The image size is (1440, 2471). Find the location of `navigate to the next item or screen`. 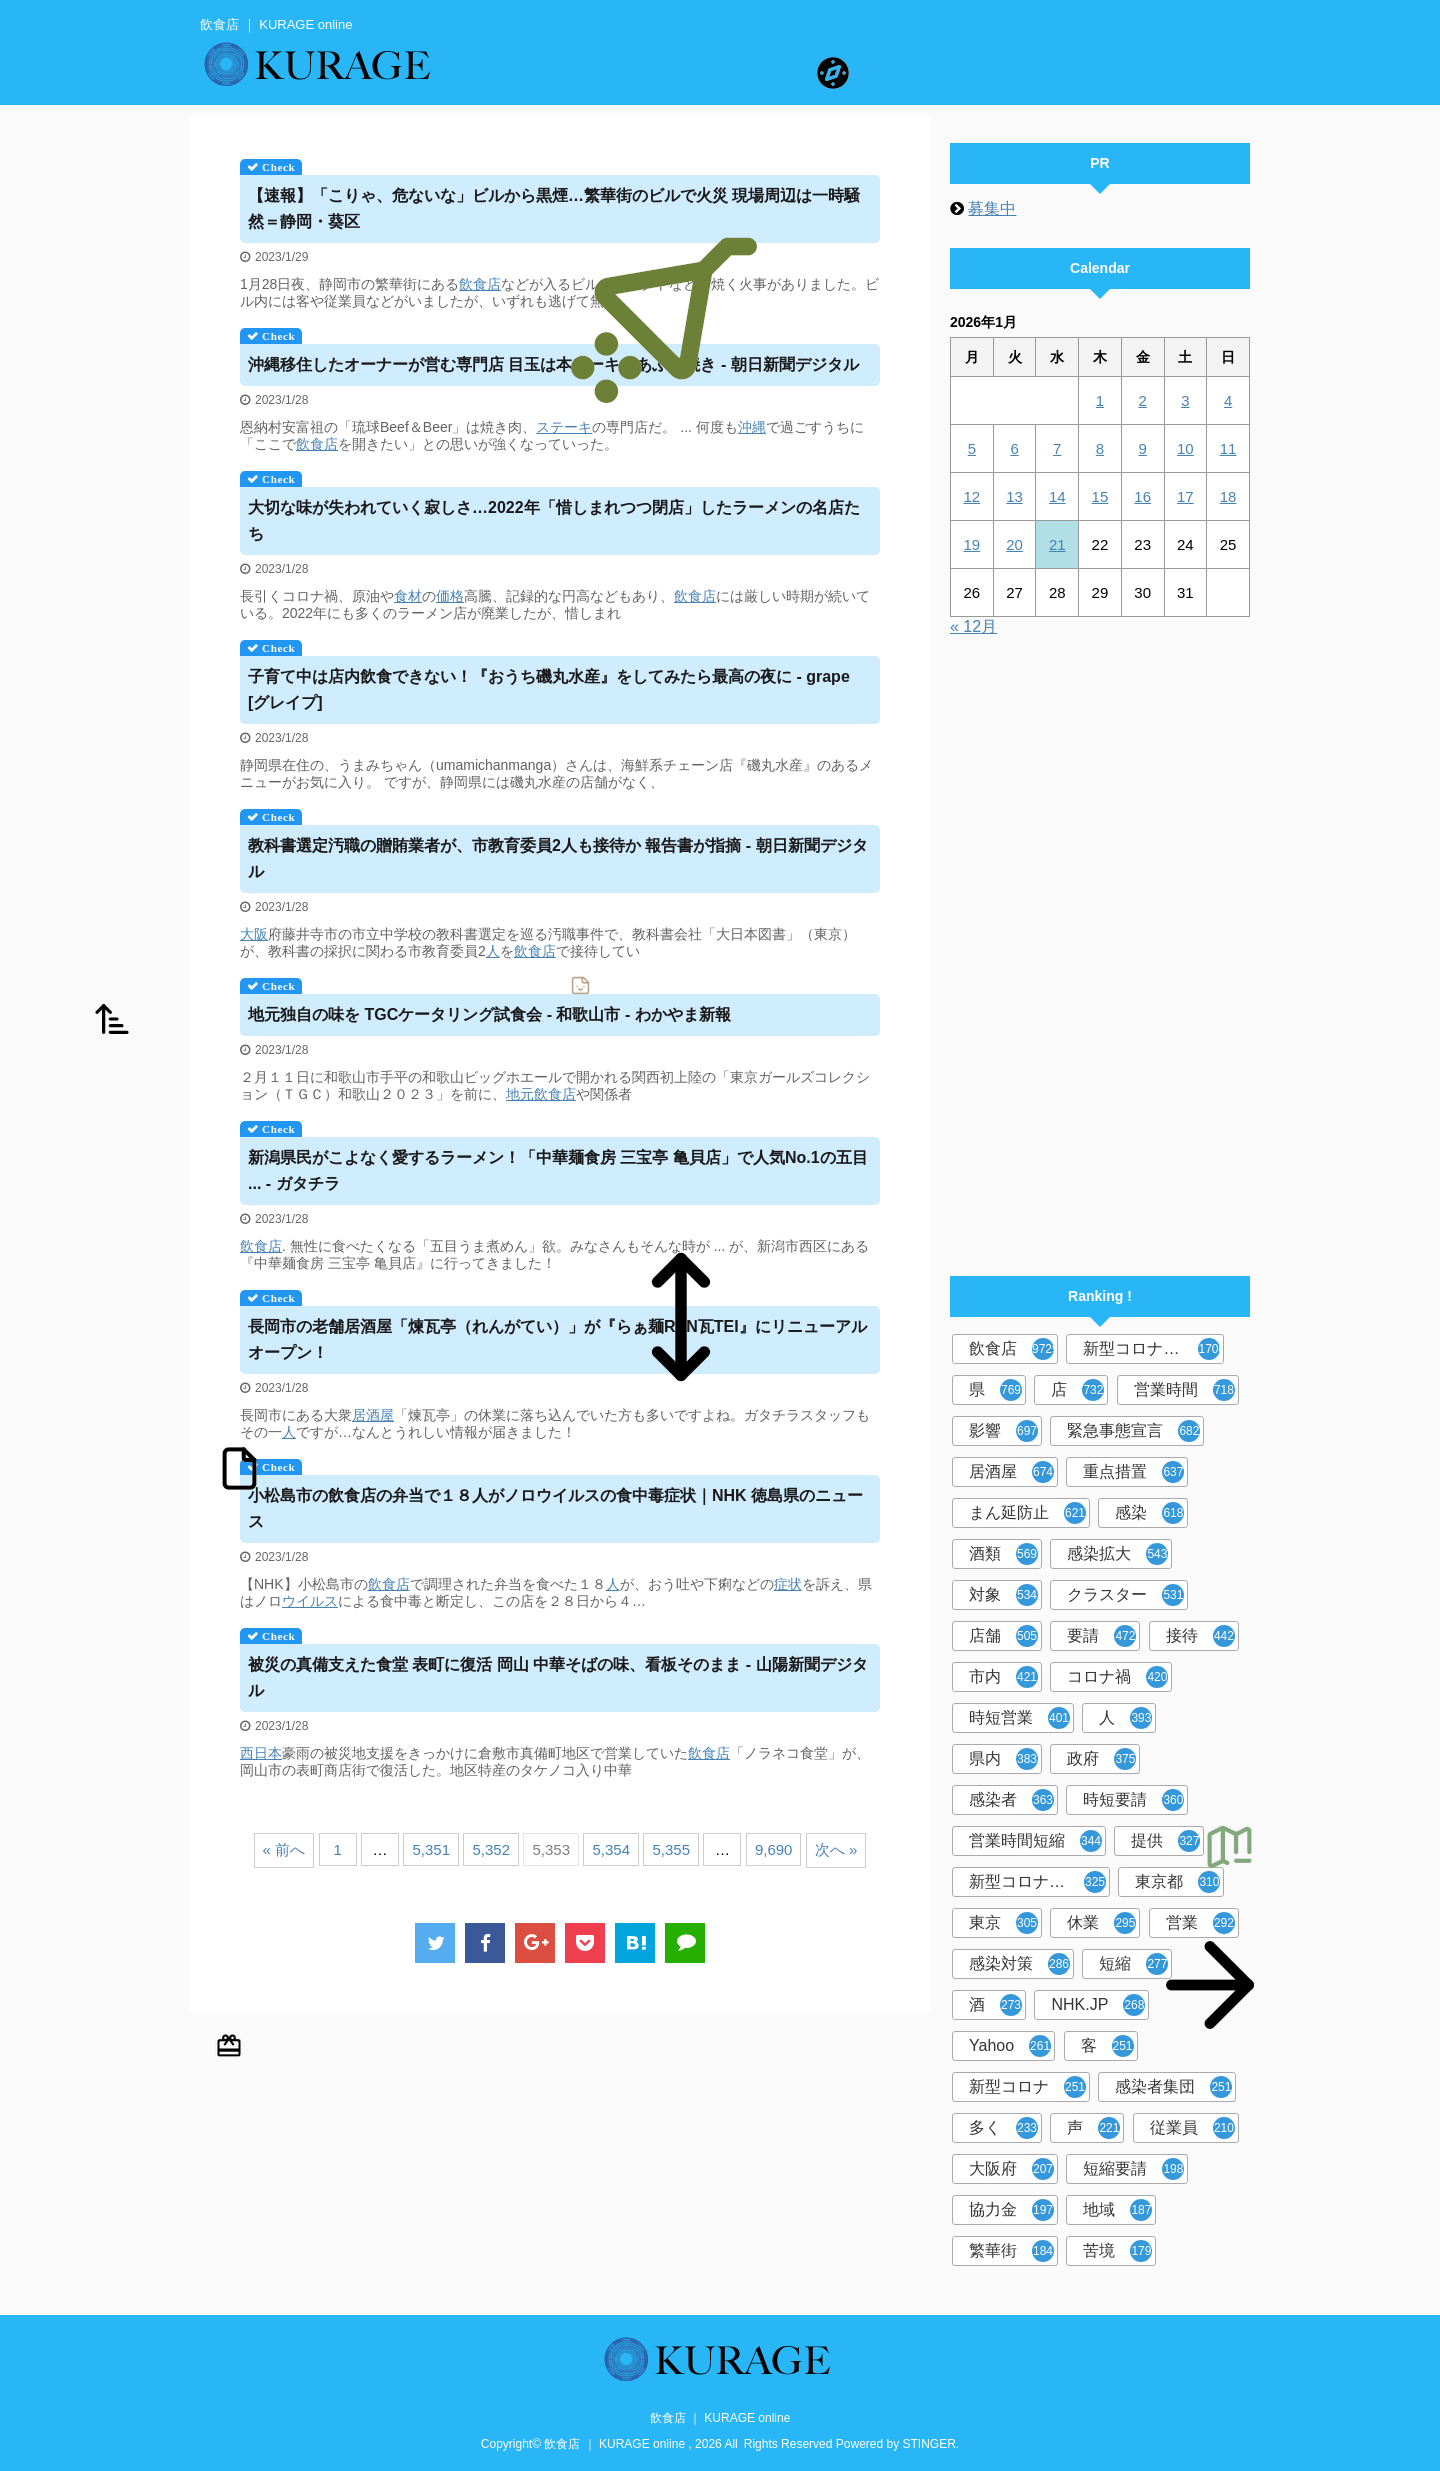

navigate to the next item or screen is located at coordinates (1210, 1985).